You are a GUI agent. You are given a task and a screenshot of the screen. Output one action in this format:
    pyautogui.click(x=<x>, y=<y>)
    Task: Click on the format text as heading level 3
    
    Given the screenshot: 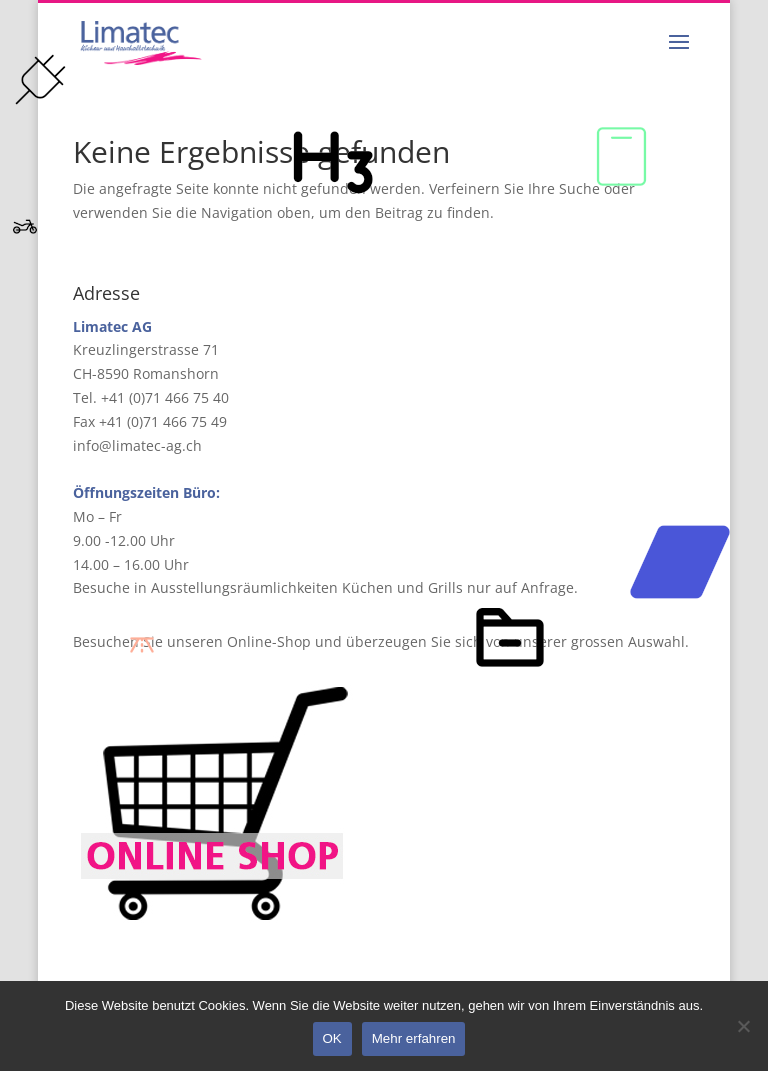 What is the action you would take?
    pyautogui.click(x=329, y=161)
    